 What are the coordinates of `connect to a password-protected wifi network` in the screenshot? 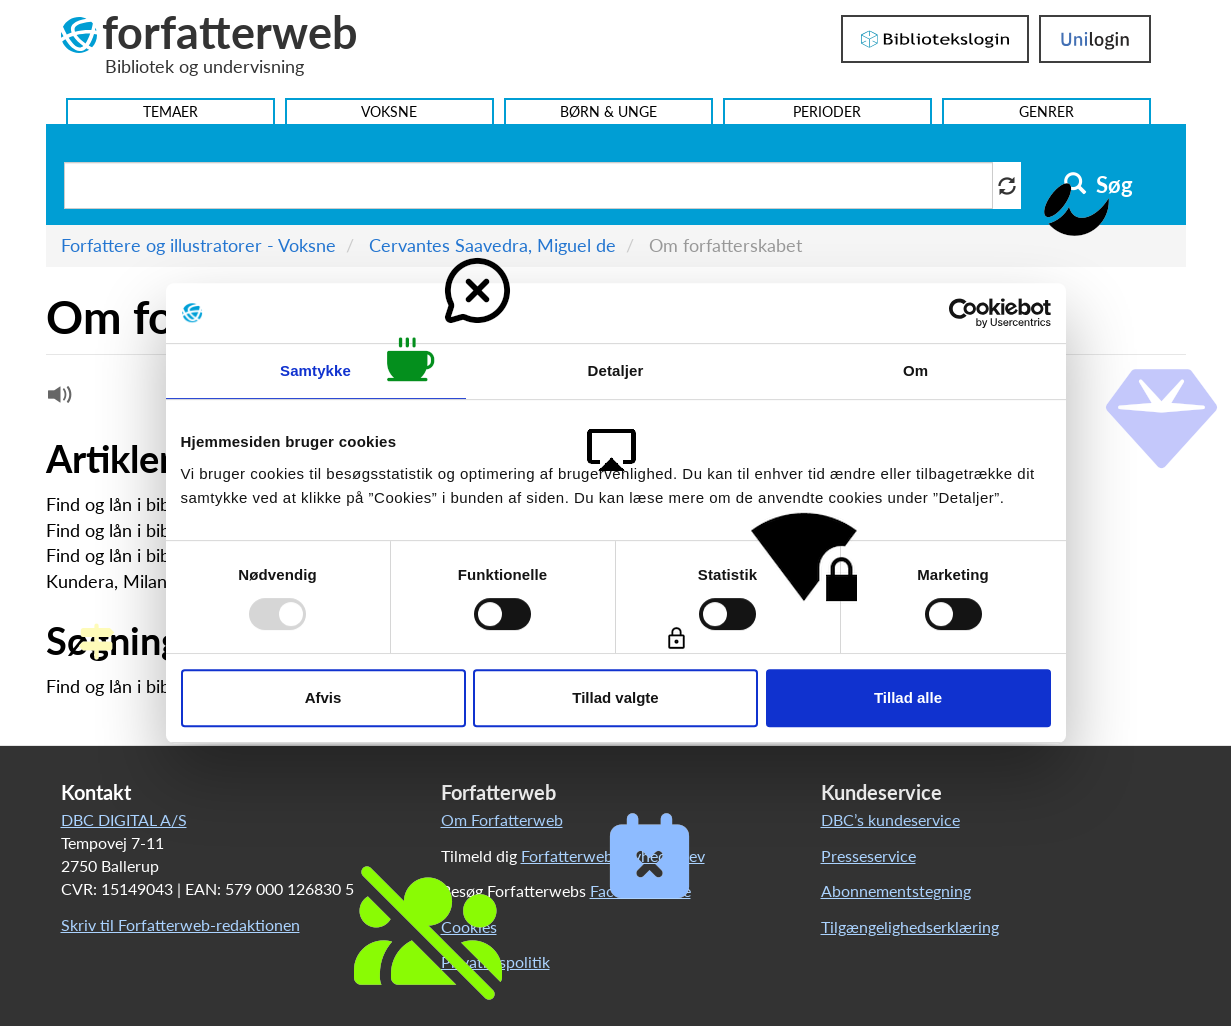 It's located at (804, 557).